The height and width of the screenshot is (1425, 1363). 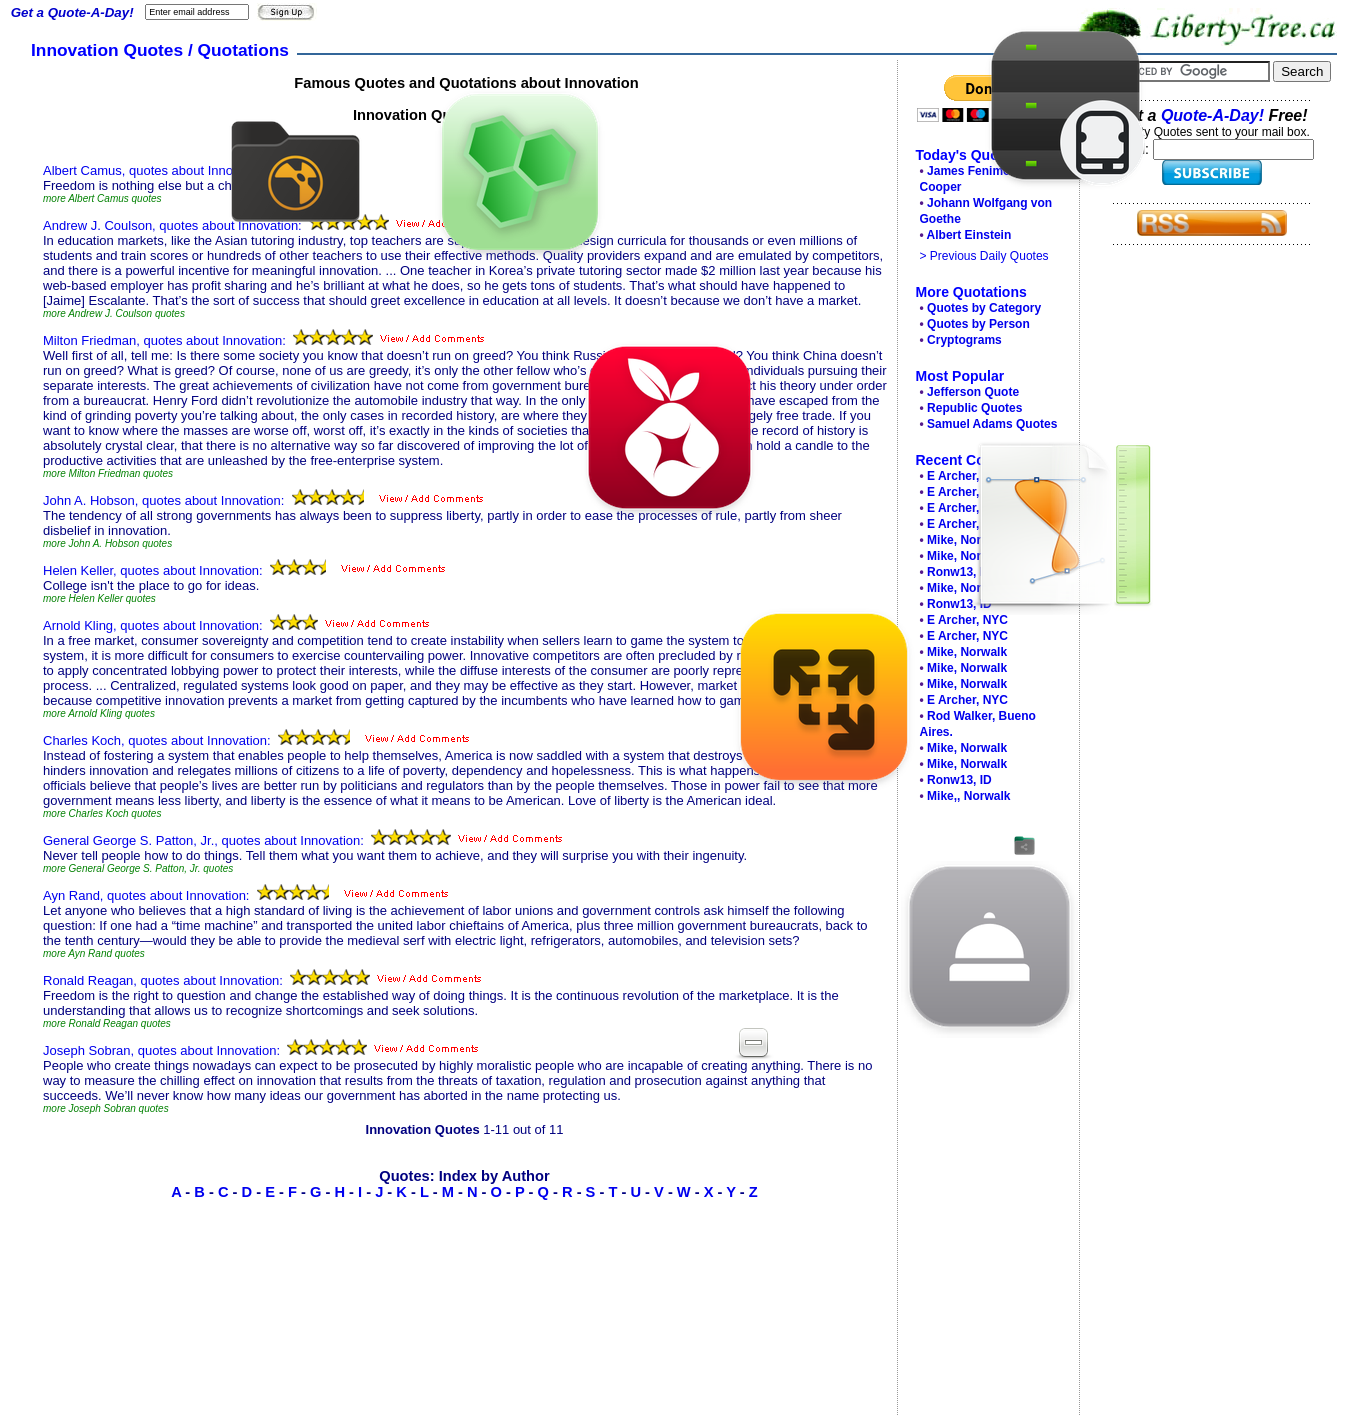 I want to click on open pi-hole network ad blocker app, so click(x=669, y=427).